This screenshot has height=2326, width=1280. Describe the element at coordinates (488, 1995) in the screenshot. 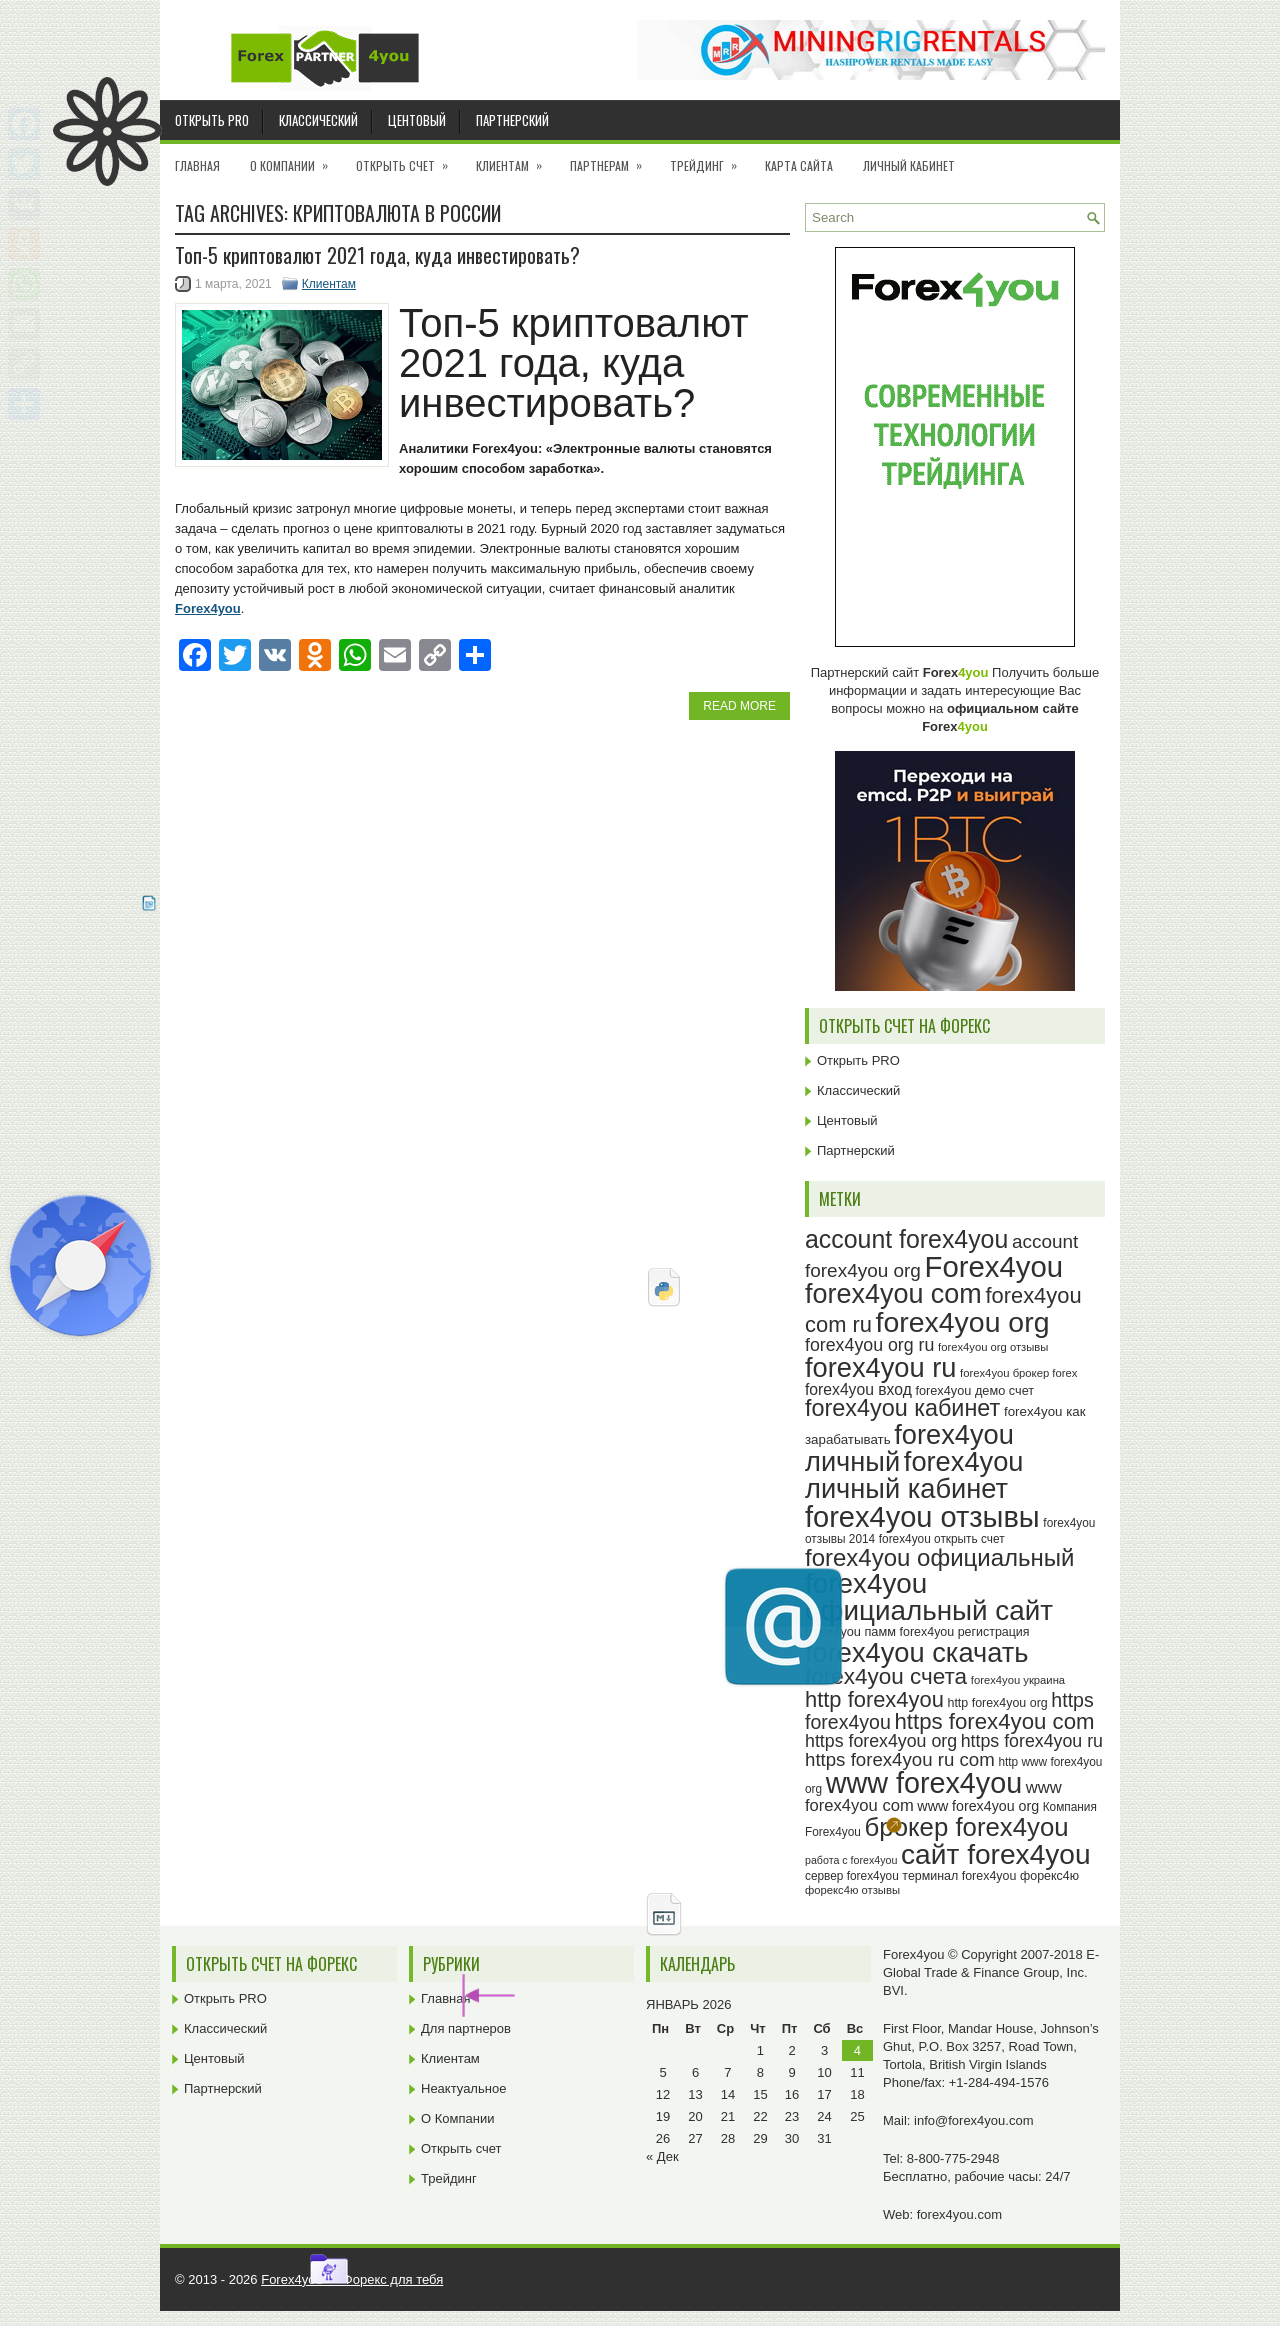

I see `go to the first item in a list or sequence` at that location.